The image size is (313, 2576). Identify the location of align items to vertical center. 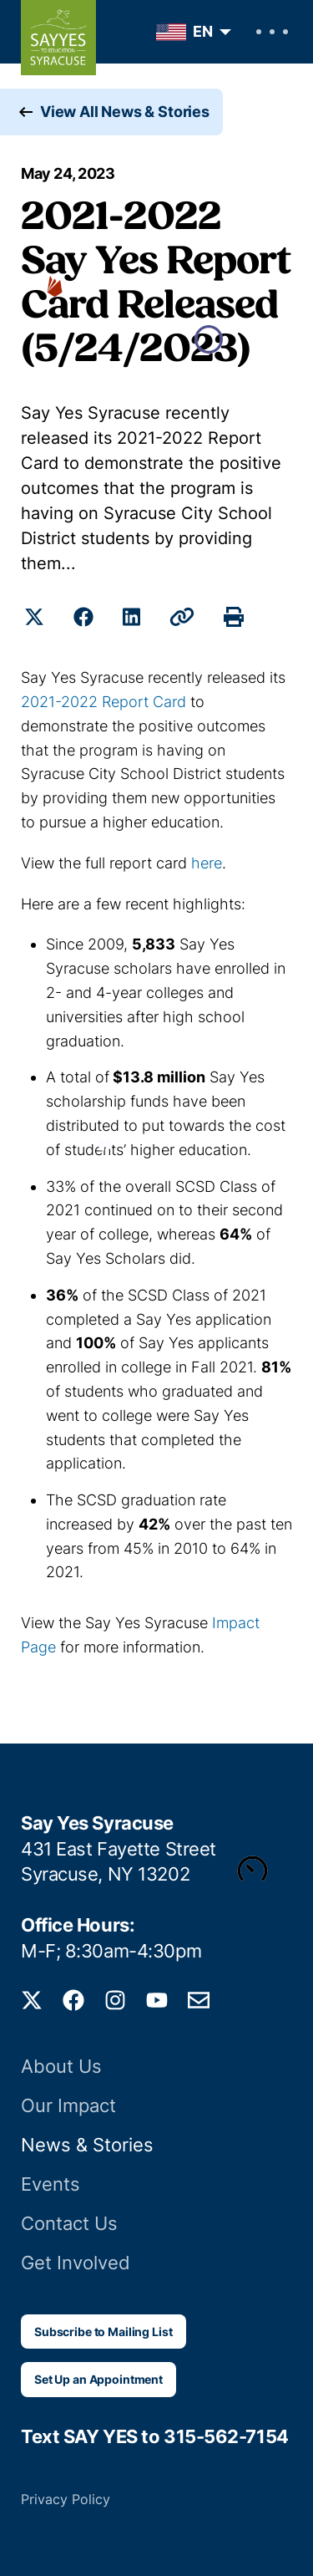
(105, 1144).